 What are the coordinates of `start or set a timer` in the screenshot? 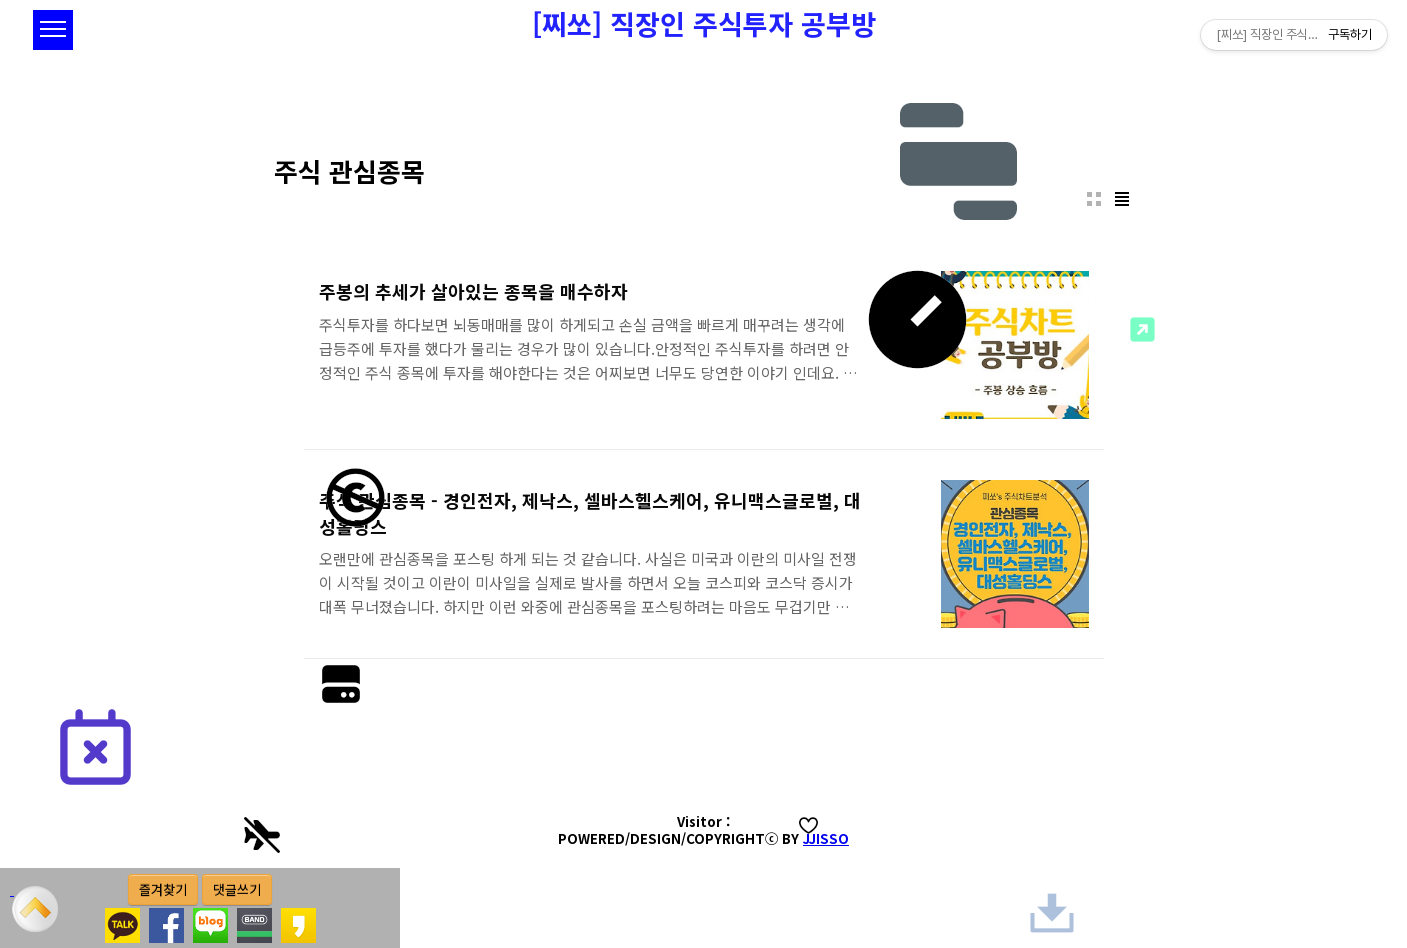 It's located at (917, 319).